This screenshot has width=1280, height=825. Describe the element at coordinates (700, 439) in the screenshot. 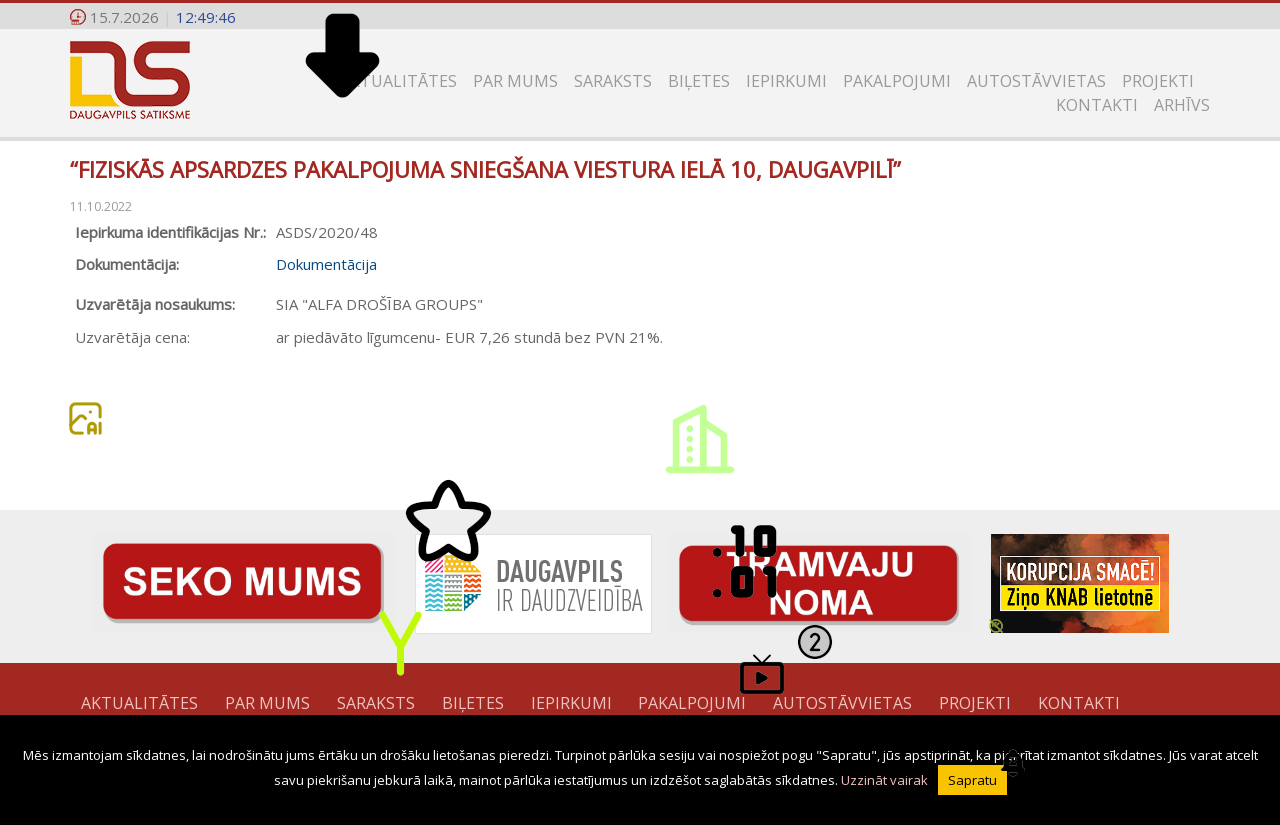

I see `view corporate or business location` at that location.